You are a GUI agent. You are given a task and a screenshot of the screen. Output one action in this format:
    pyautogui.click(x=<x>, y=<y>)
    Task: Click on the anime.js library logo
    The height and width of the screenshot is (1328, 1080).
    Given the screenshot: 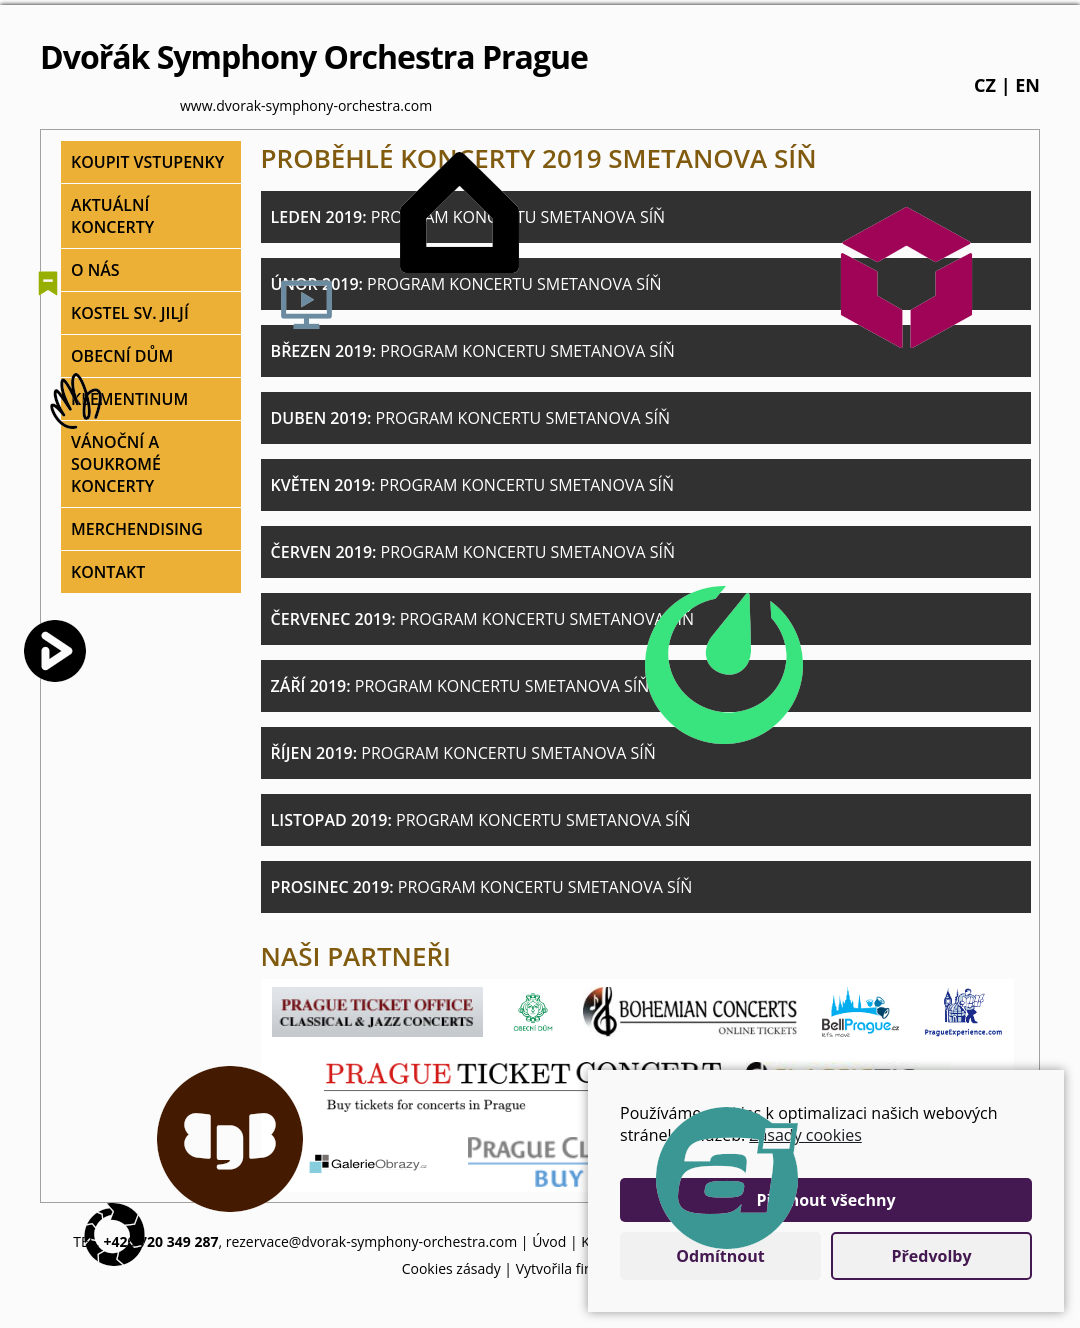 What is the action you would take?
    pyautogui.click(x=727, y=1178)
    